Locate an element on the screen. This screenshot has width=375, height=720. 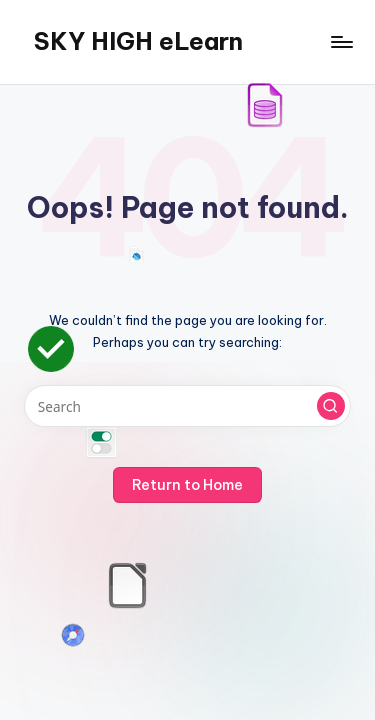
open gnome tweaks settings application is located at coordinates (101, 442).